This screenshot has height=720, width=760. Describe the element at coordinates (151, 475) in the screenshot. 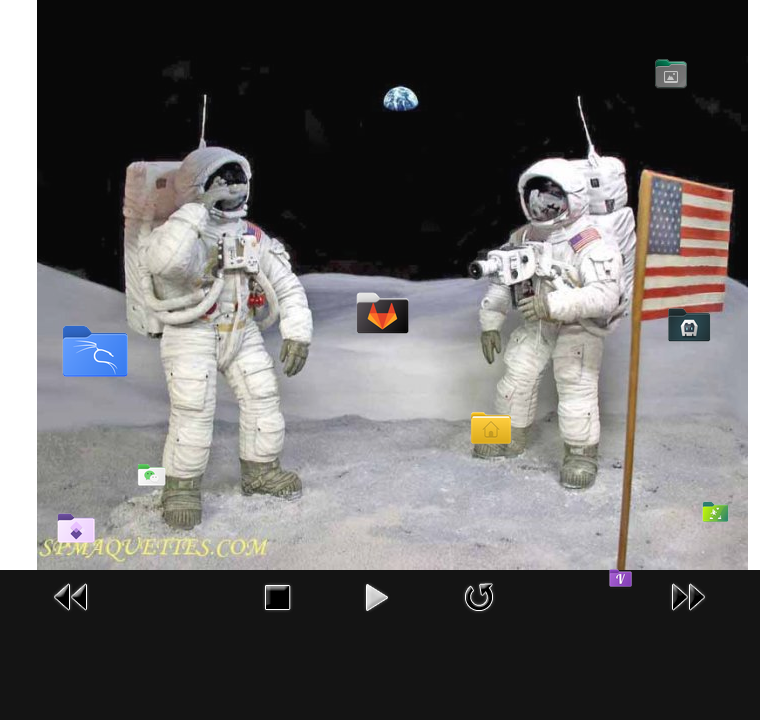

I see `open wechat files folder` at that location.